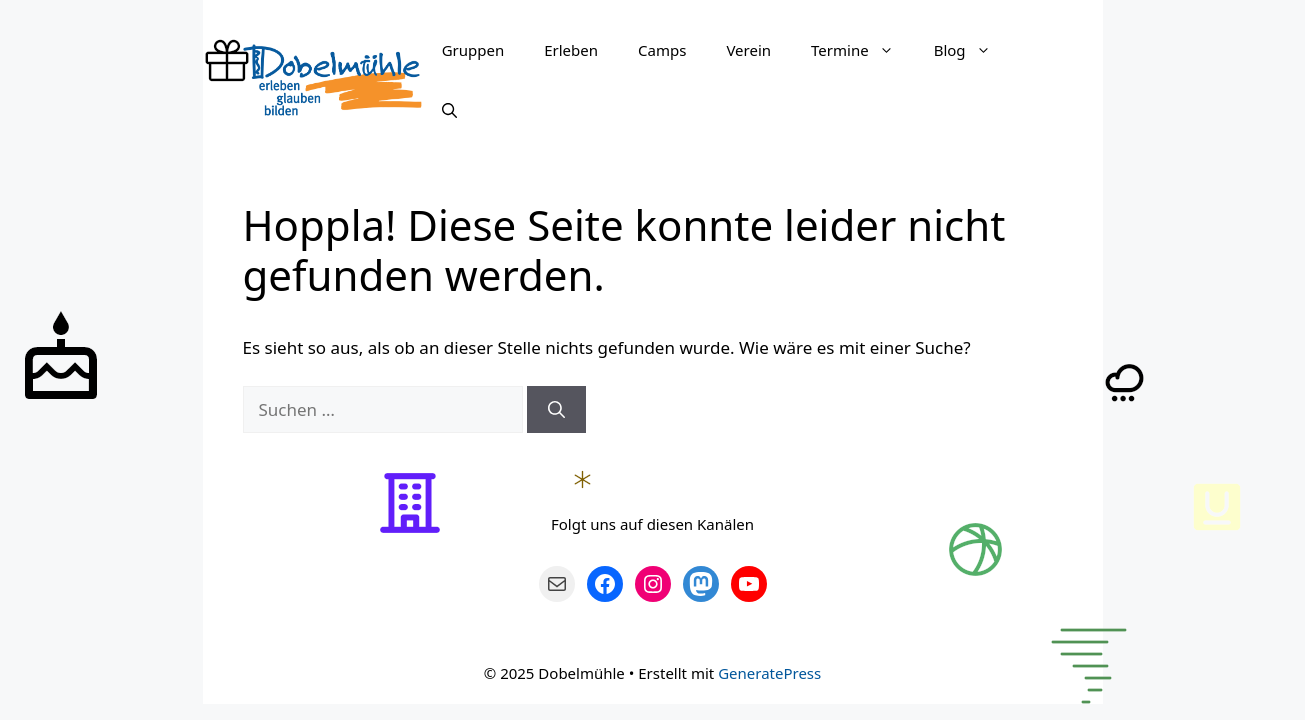 The image size is (1305, 720). What do you see at coordinates (227, 63) in the screenshot?
I see `view or redeem a gift` at bounding box center [227, 63].